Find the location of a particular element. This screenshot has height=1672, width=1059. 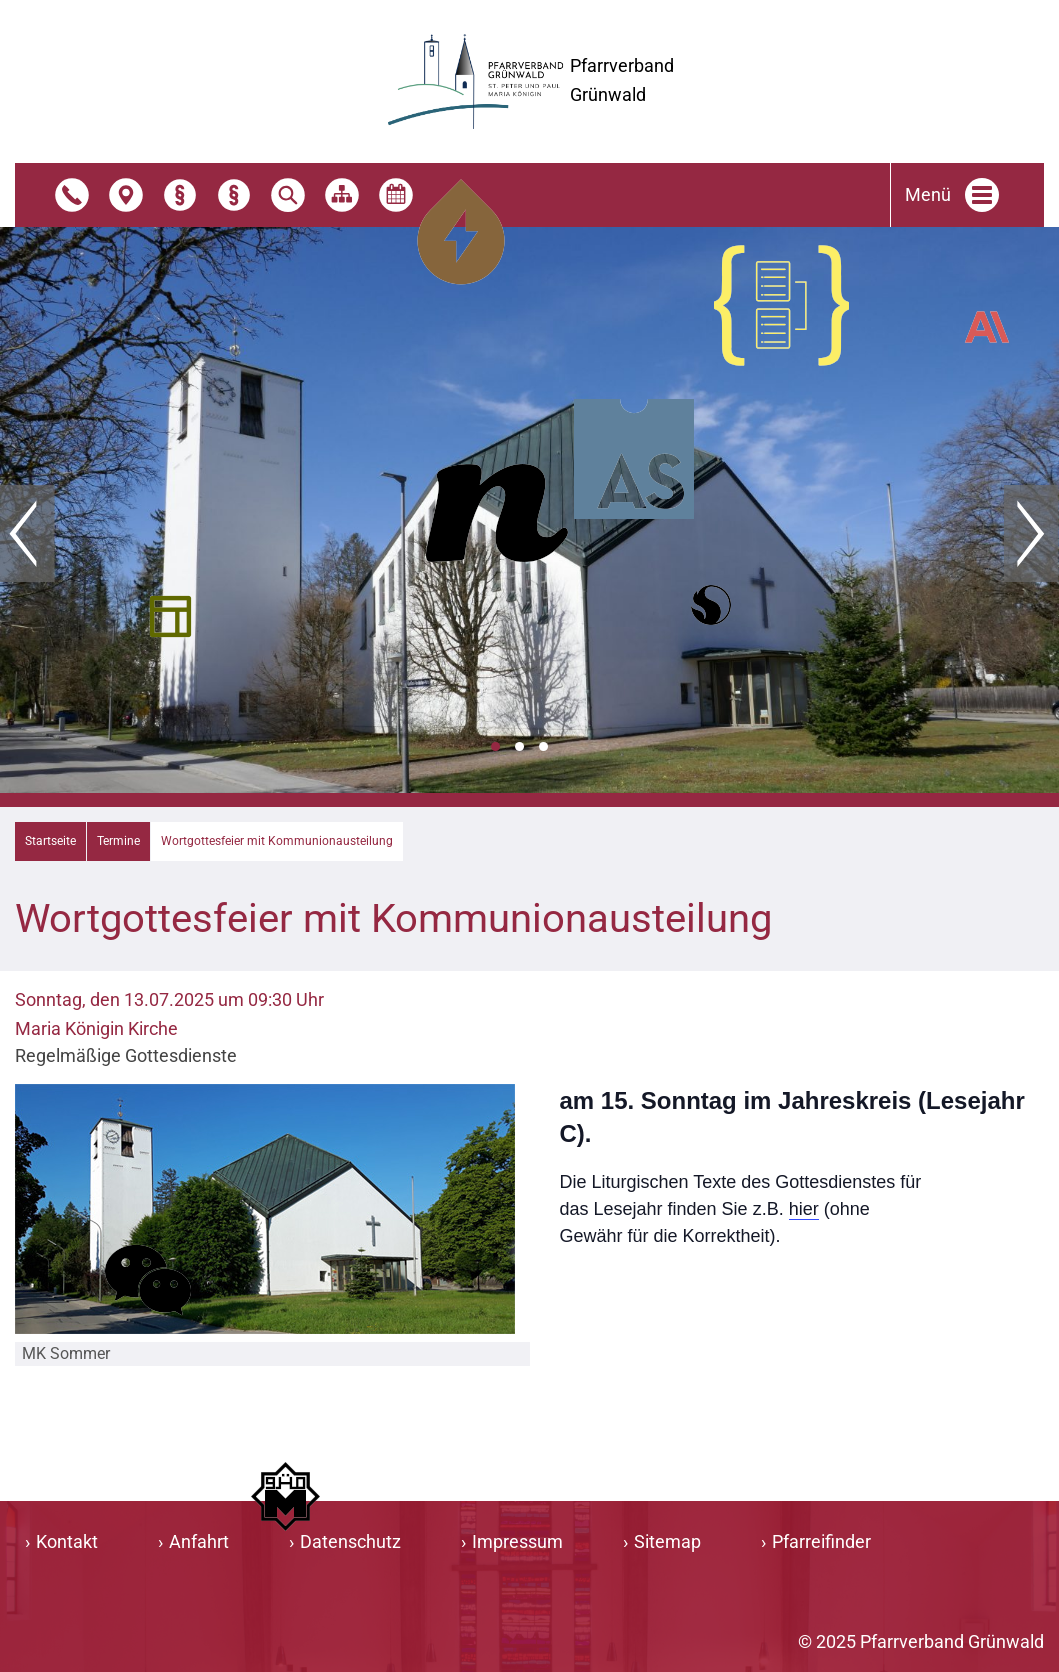

notist app logo is located at coordinates (497, 513).